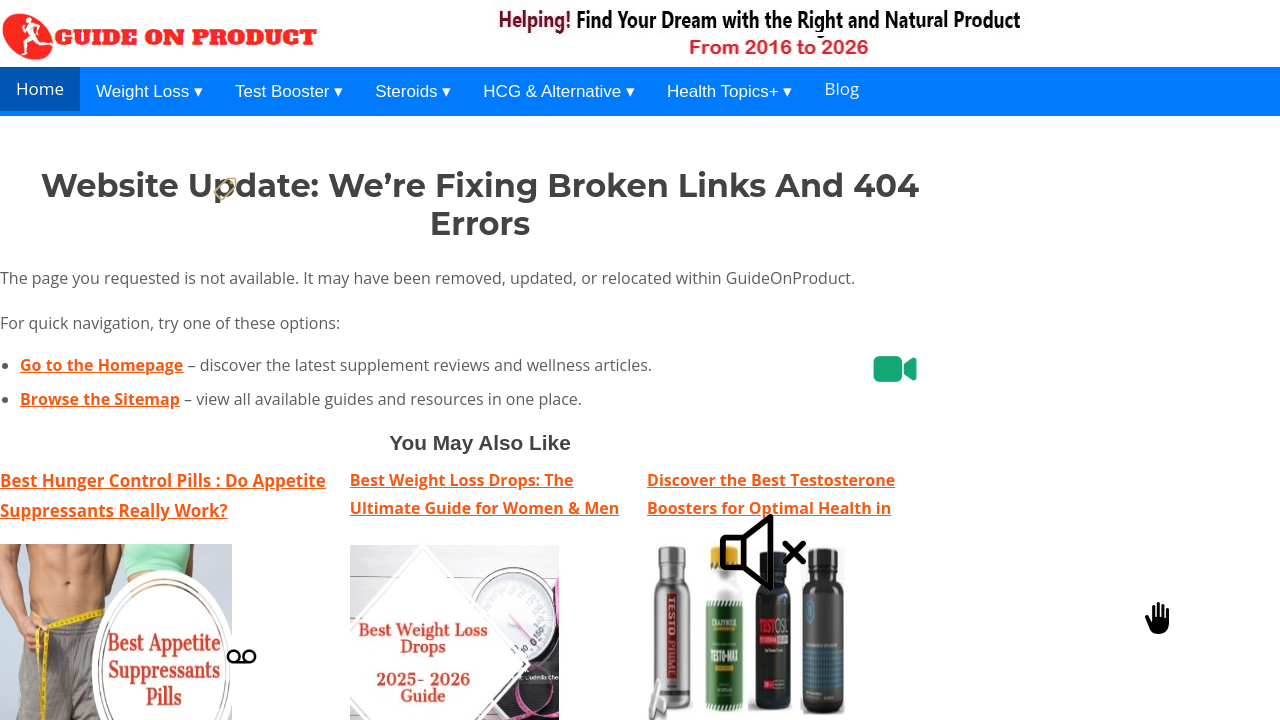  Describe the element at coordinates (241, 656) in the screenshot. I see `access voicemail messages` at that location.